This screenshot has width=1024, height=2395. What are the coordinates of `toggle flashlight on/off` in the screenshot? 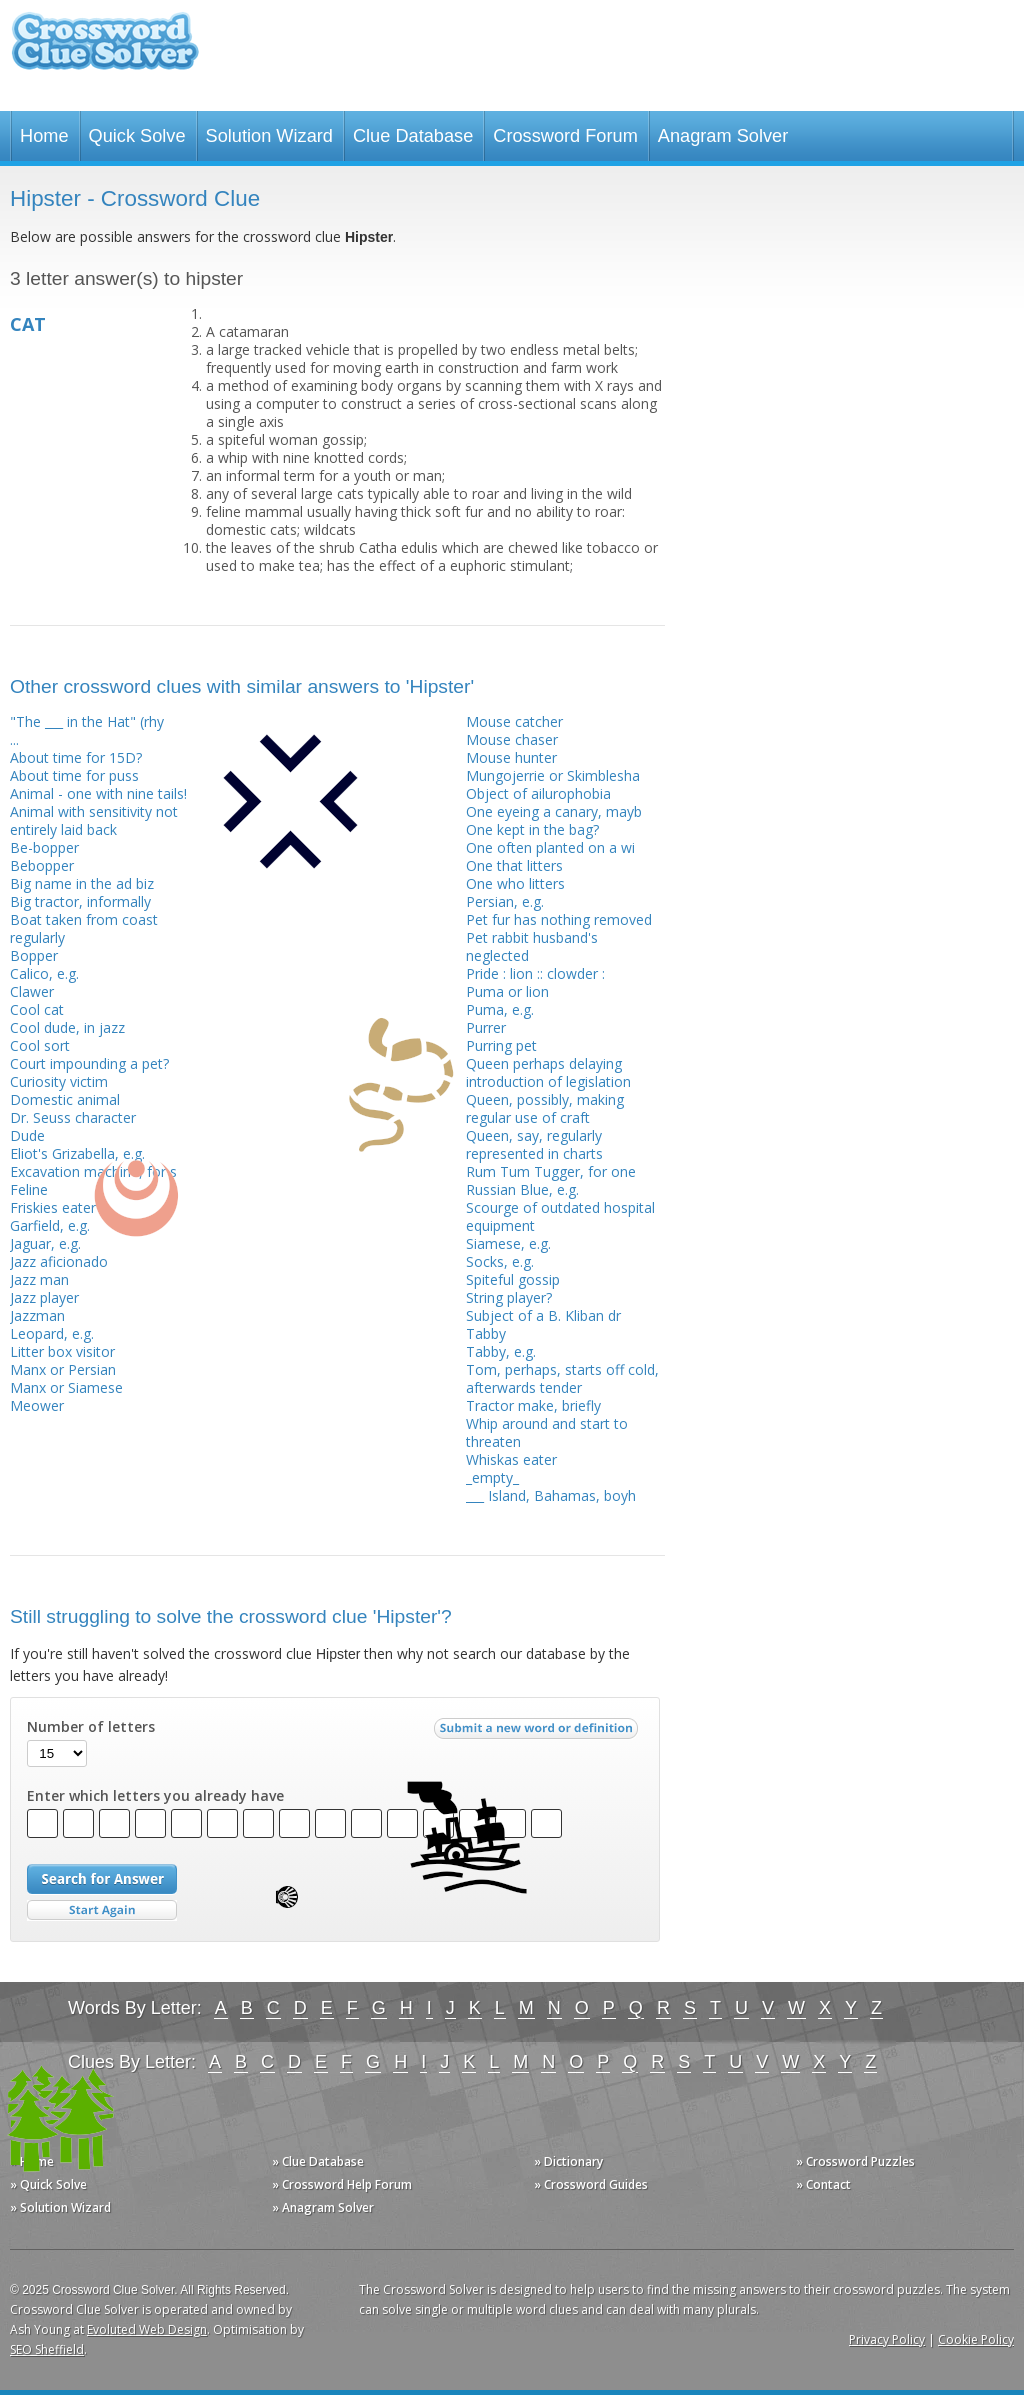 It's located at (287, 1897).